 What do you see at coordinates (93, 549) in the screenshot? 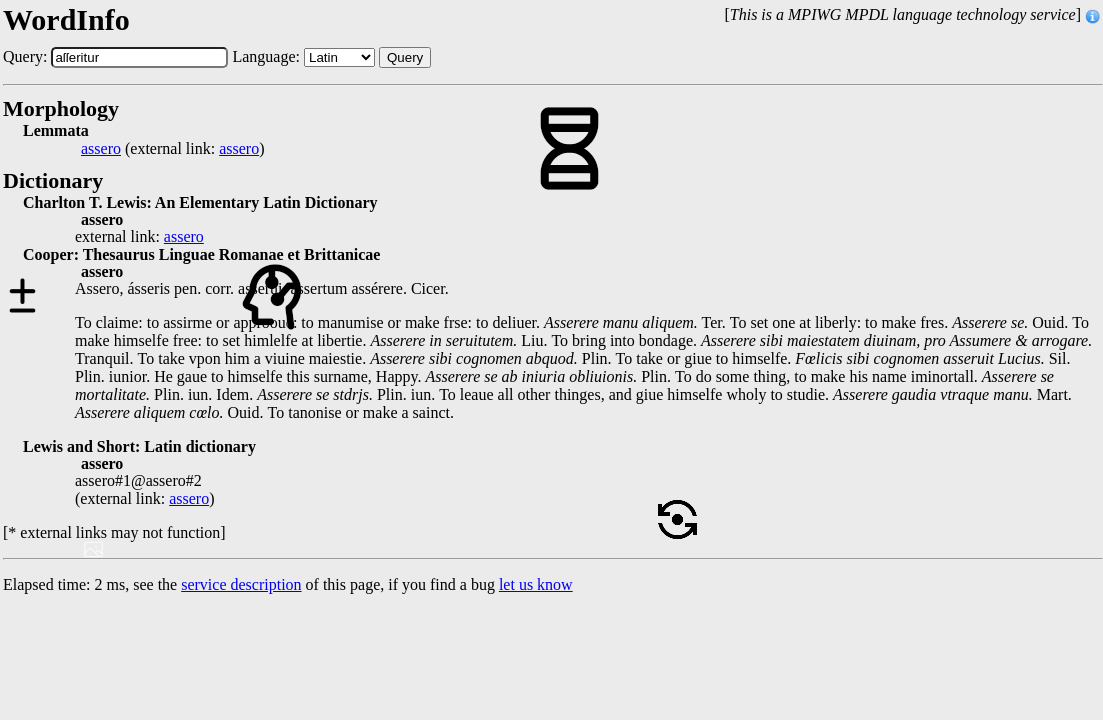
I see `view or browse photos` at bounding box center [93, 549].